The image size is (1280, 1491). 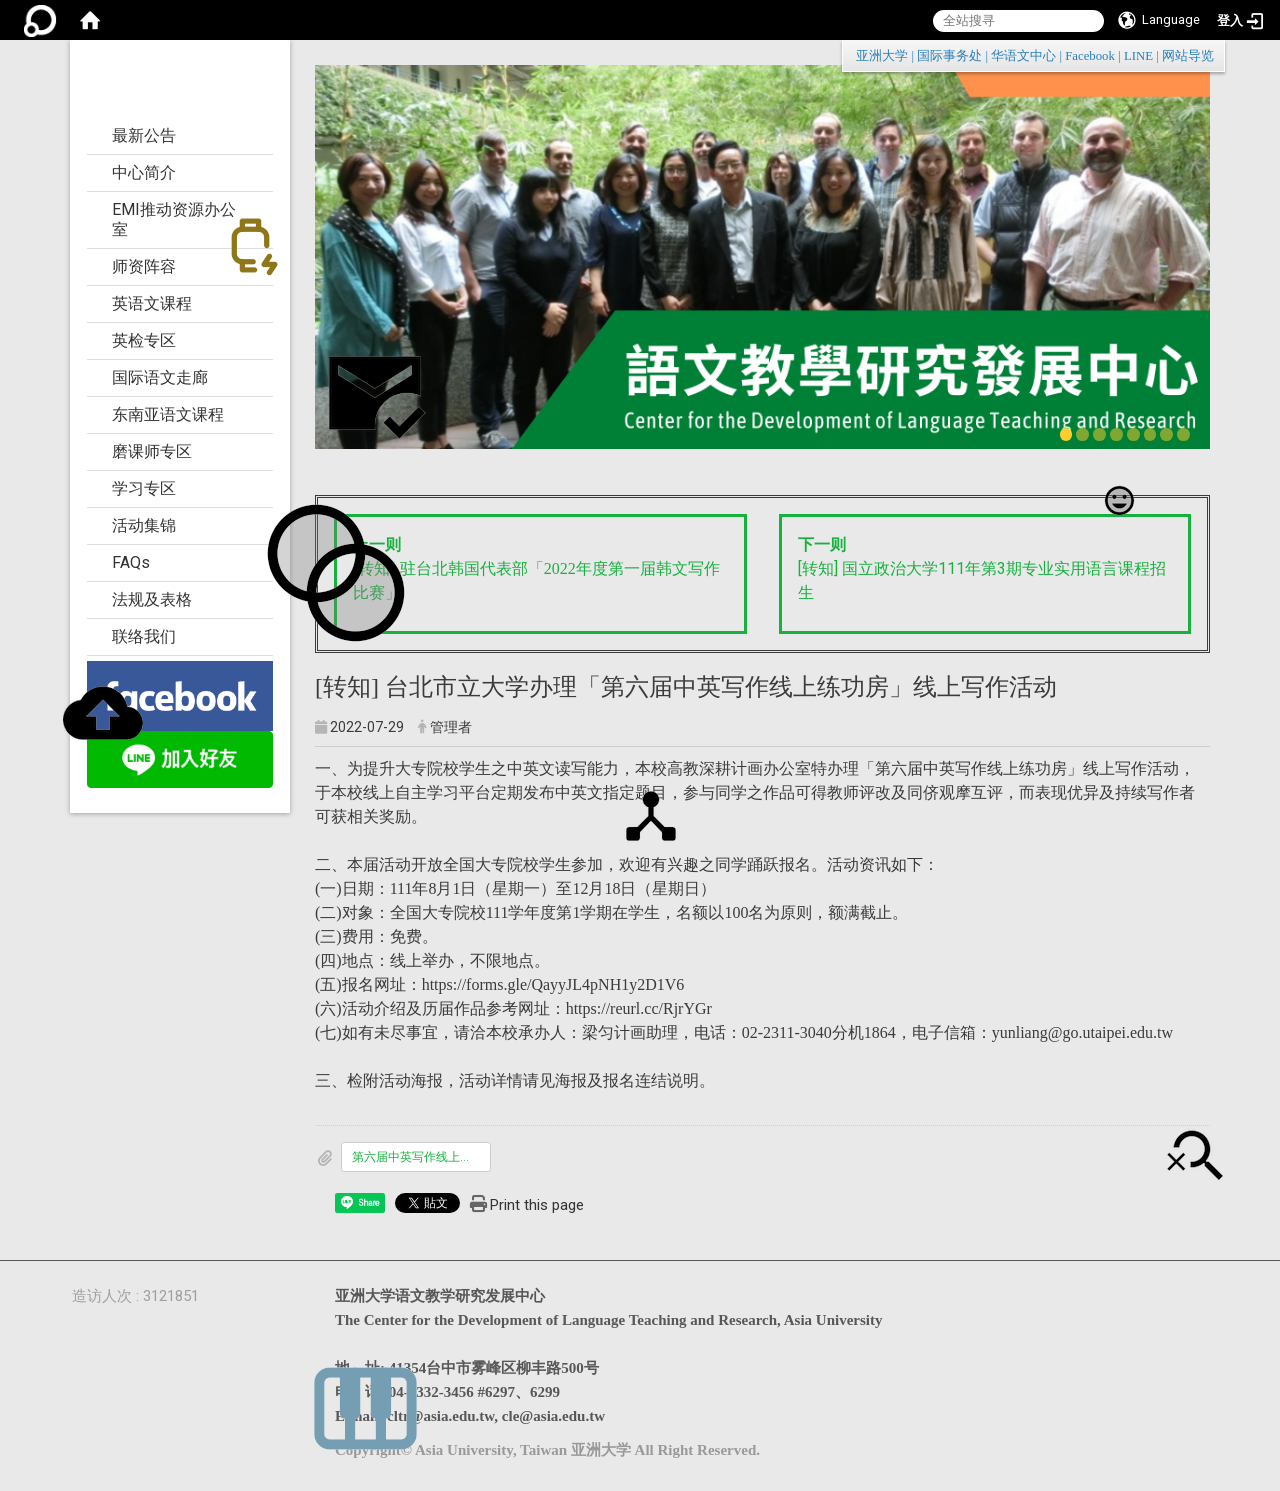 I want to click on connect or manage connected devices, so click(x=651, y=816).